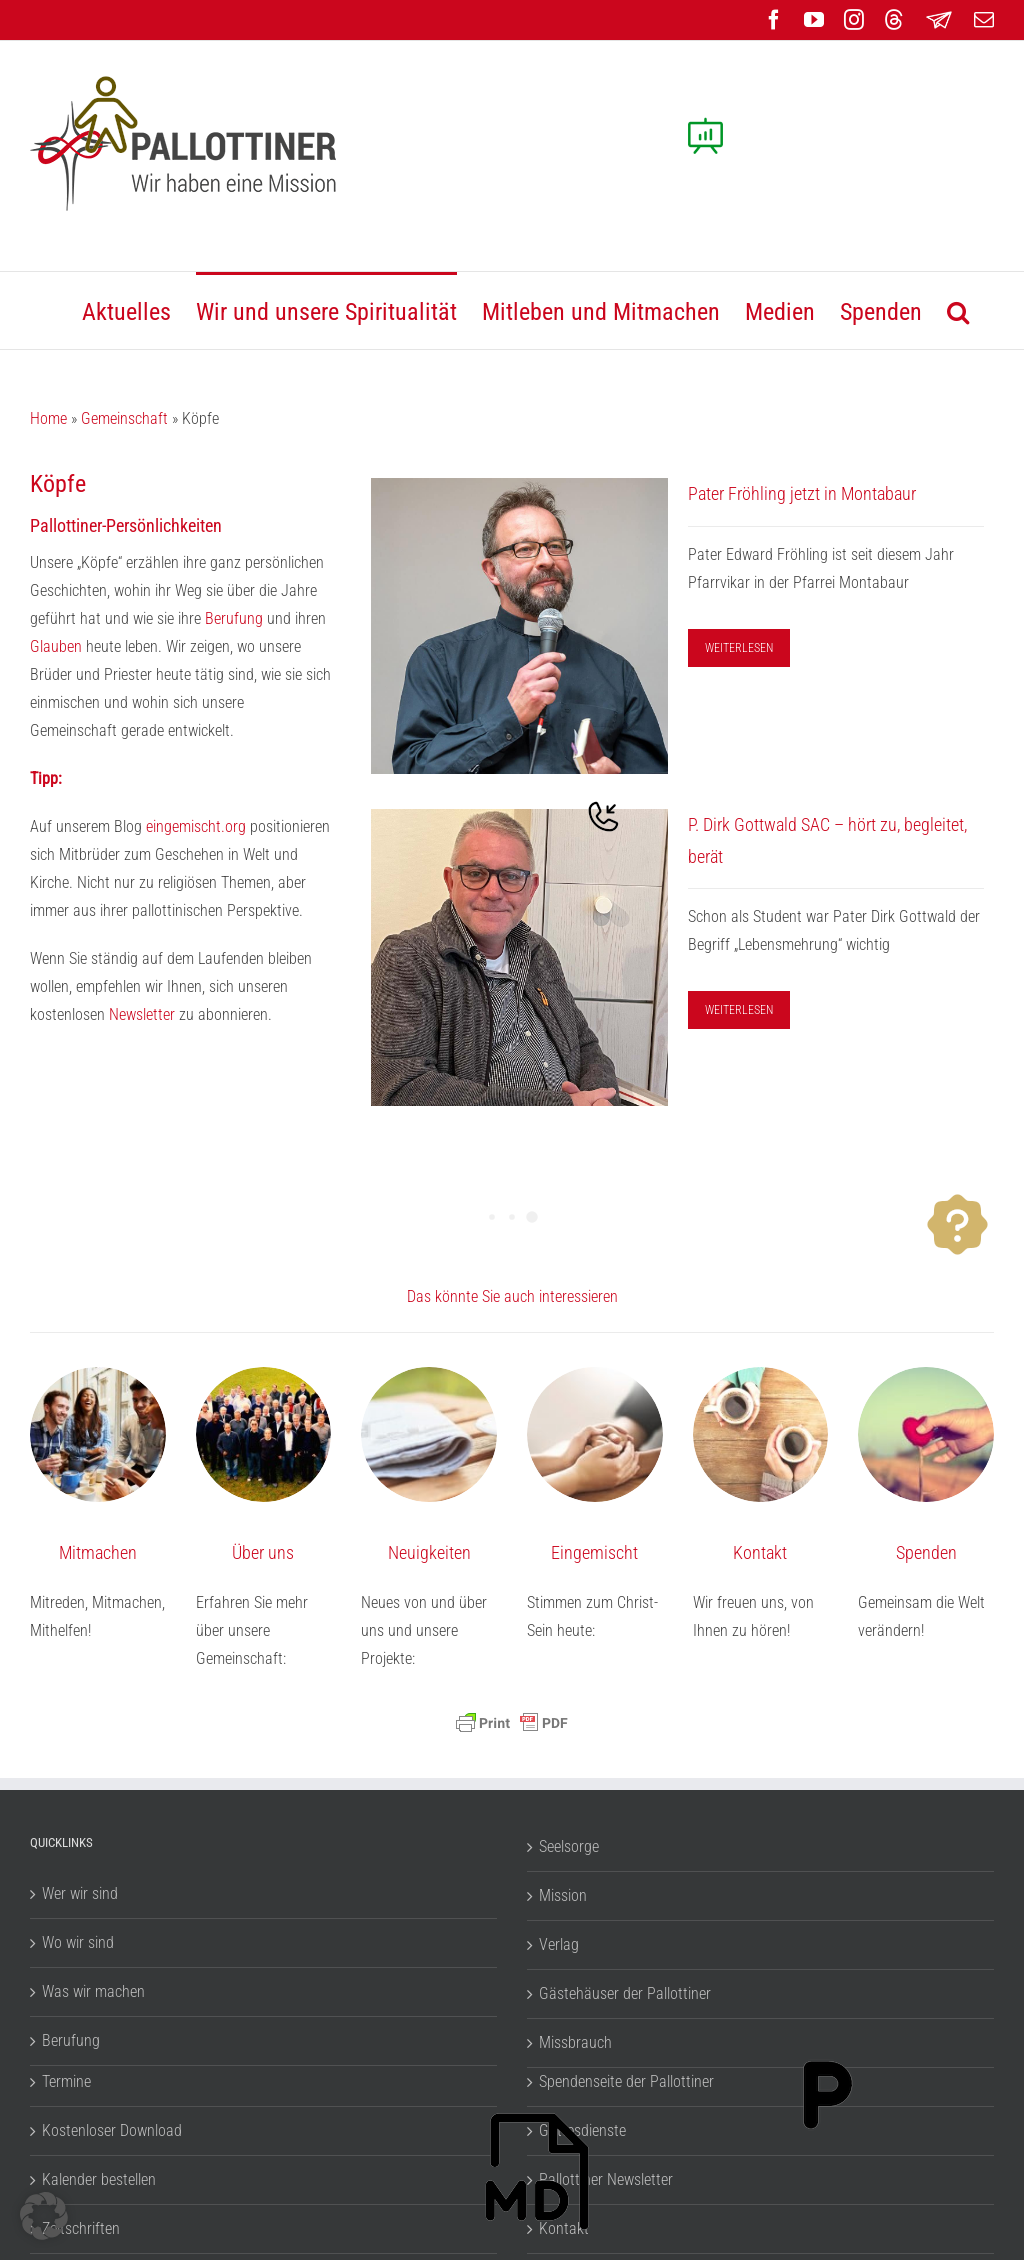 The image size is (1024, 2260). What do you see at coordinates (539, 2171) in the screenshot?
I see `open a markdown file` at bounding box center [539, 2171].